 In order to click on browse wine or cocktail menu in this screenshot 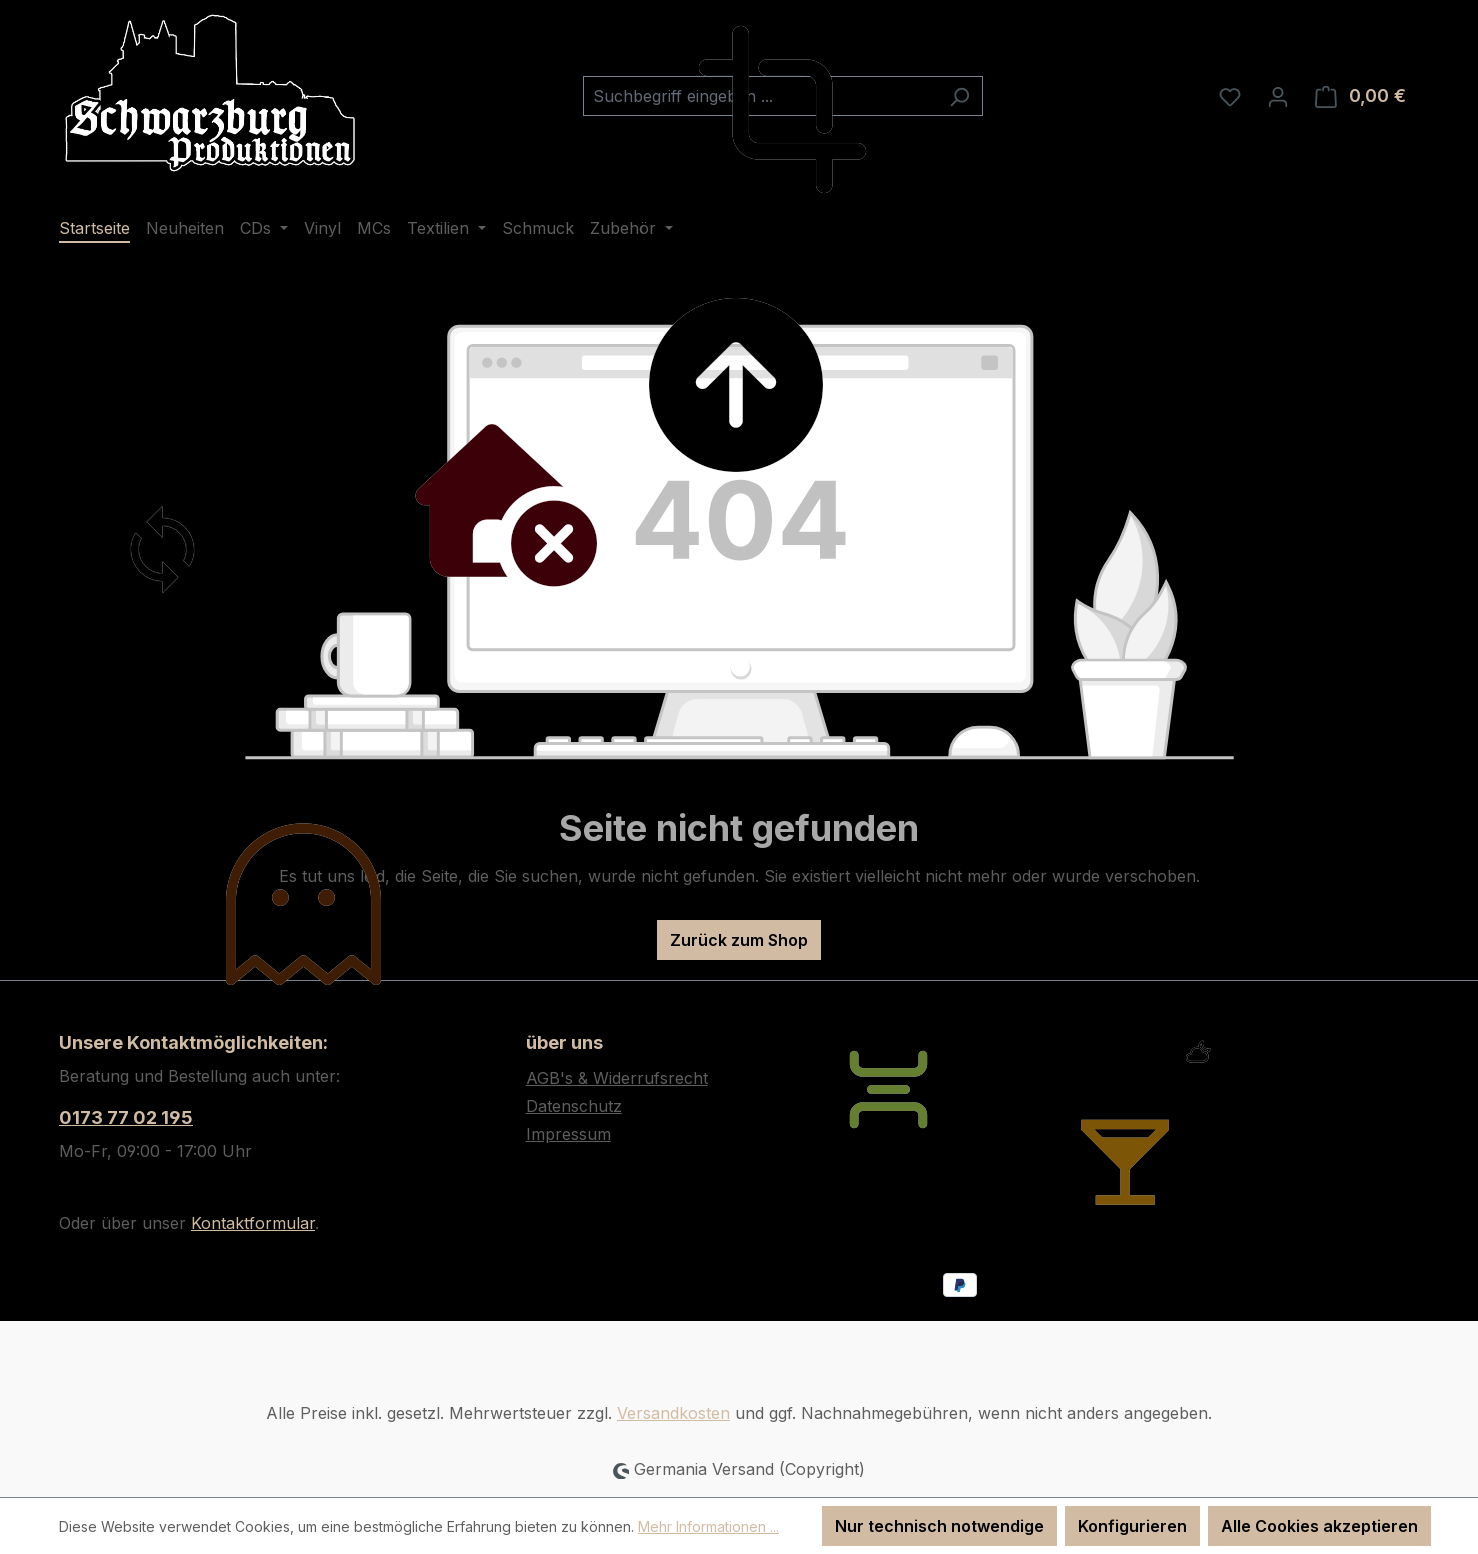, I will do `click(1125, 1162)`.